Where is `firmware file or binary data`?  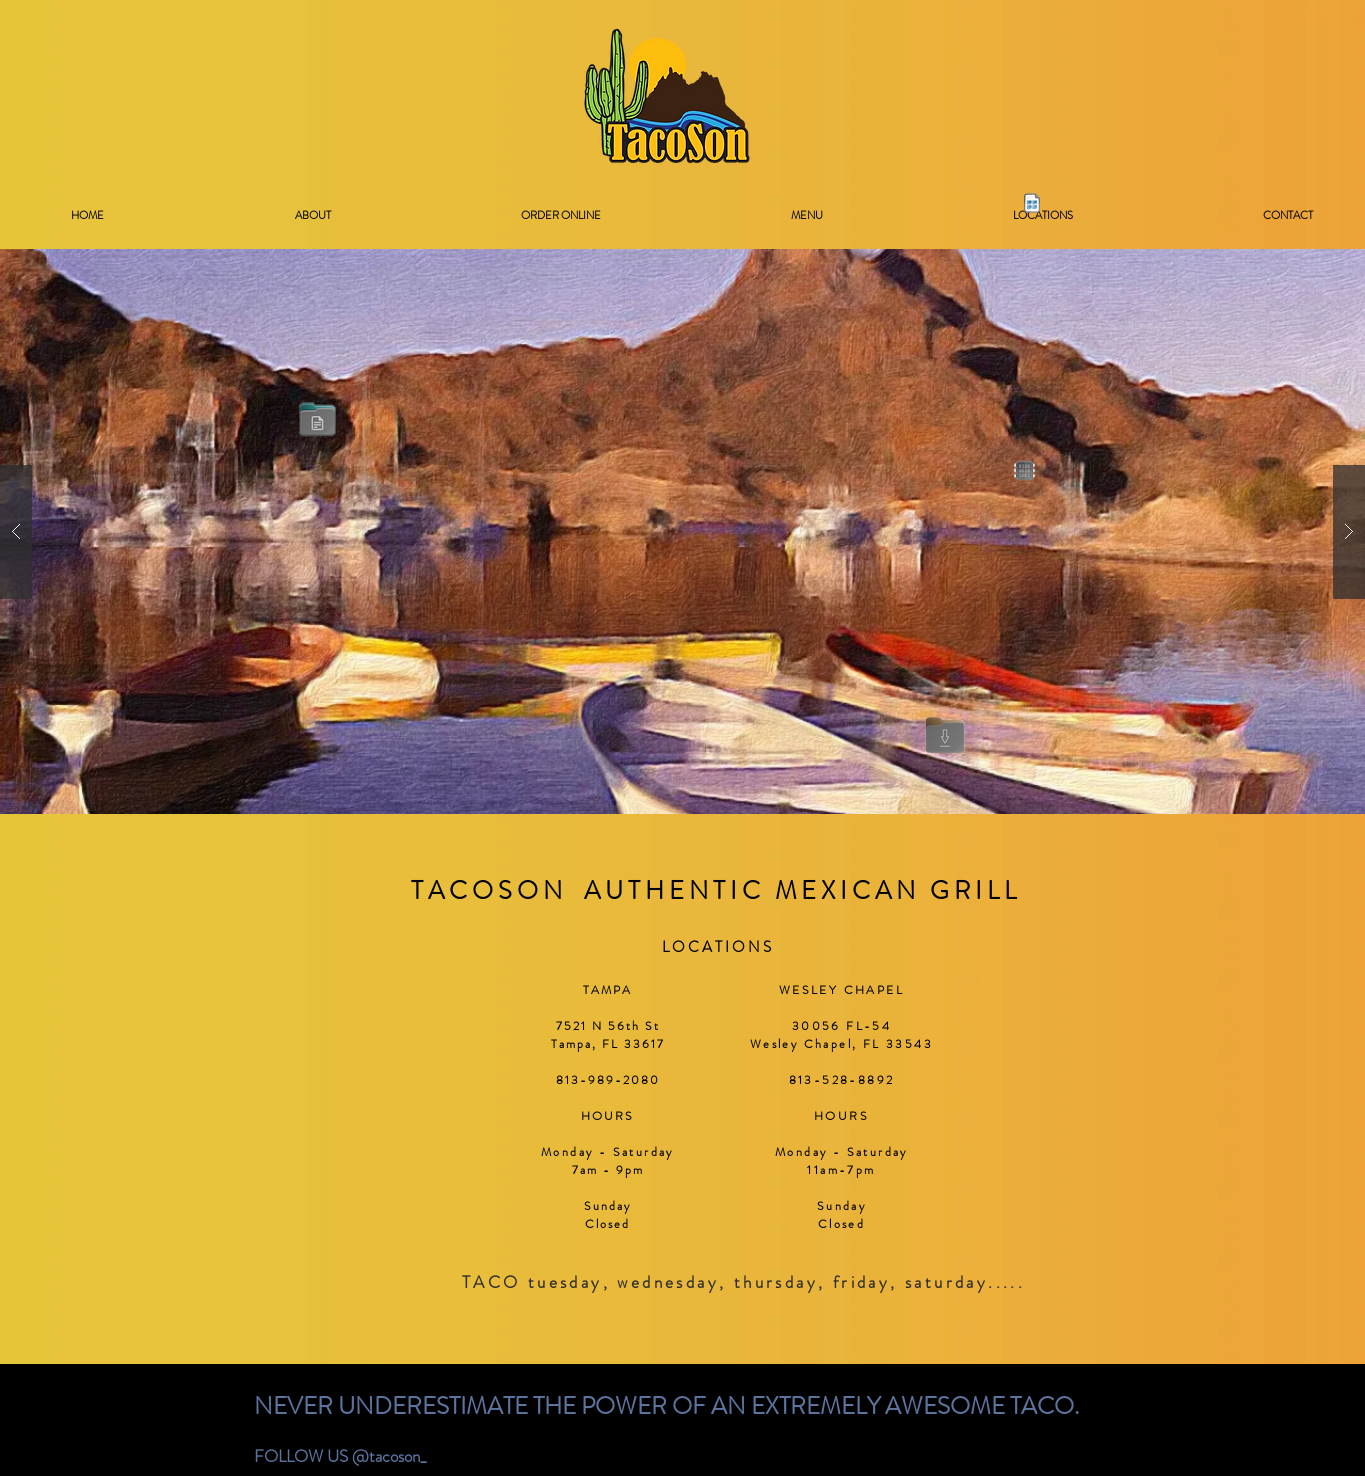 firmware file or binary data is located at coordinates (1024, 470).